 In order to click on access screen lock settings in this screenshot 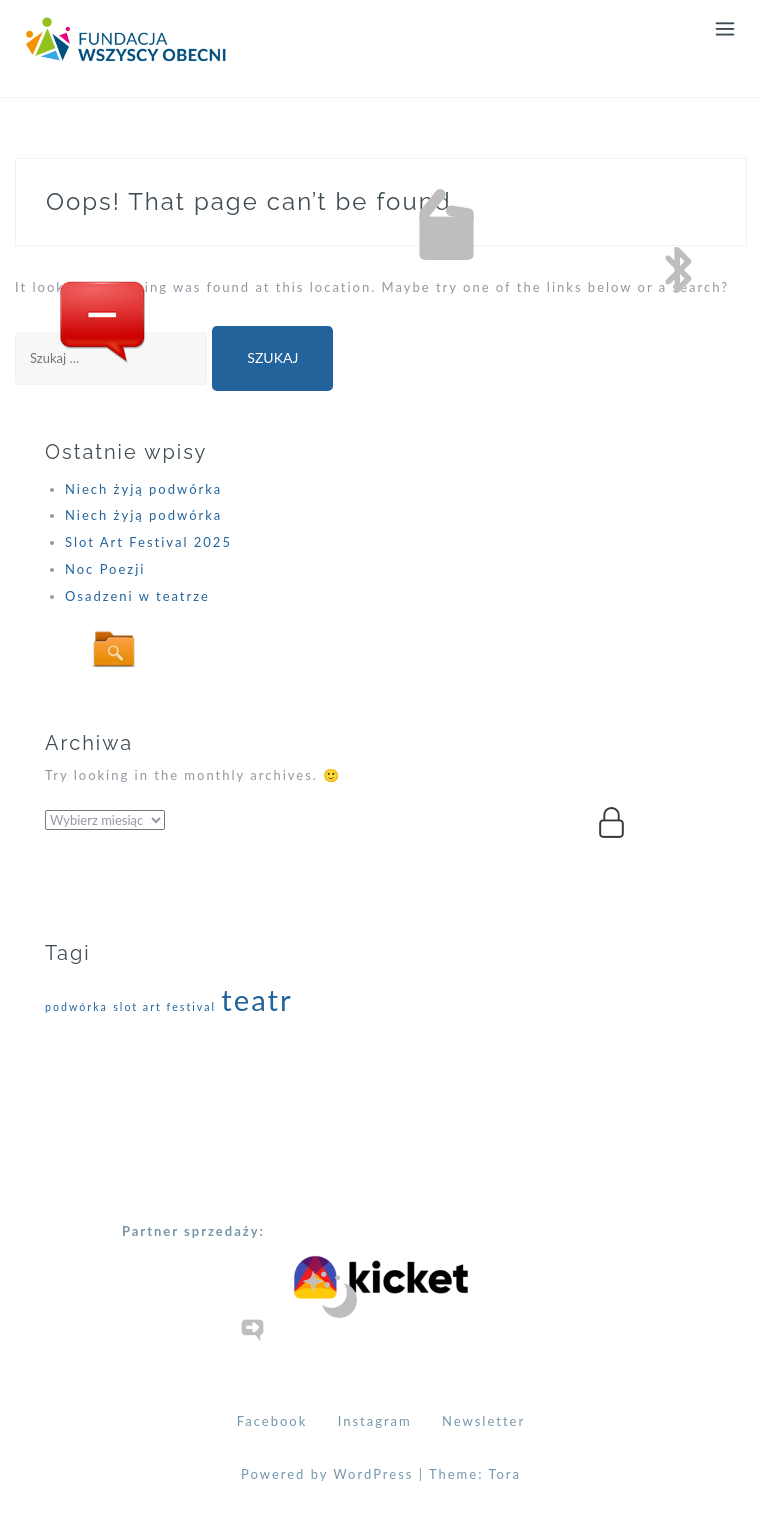, I will do `click(611, 823)`.